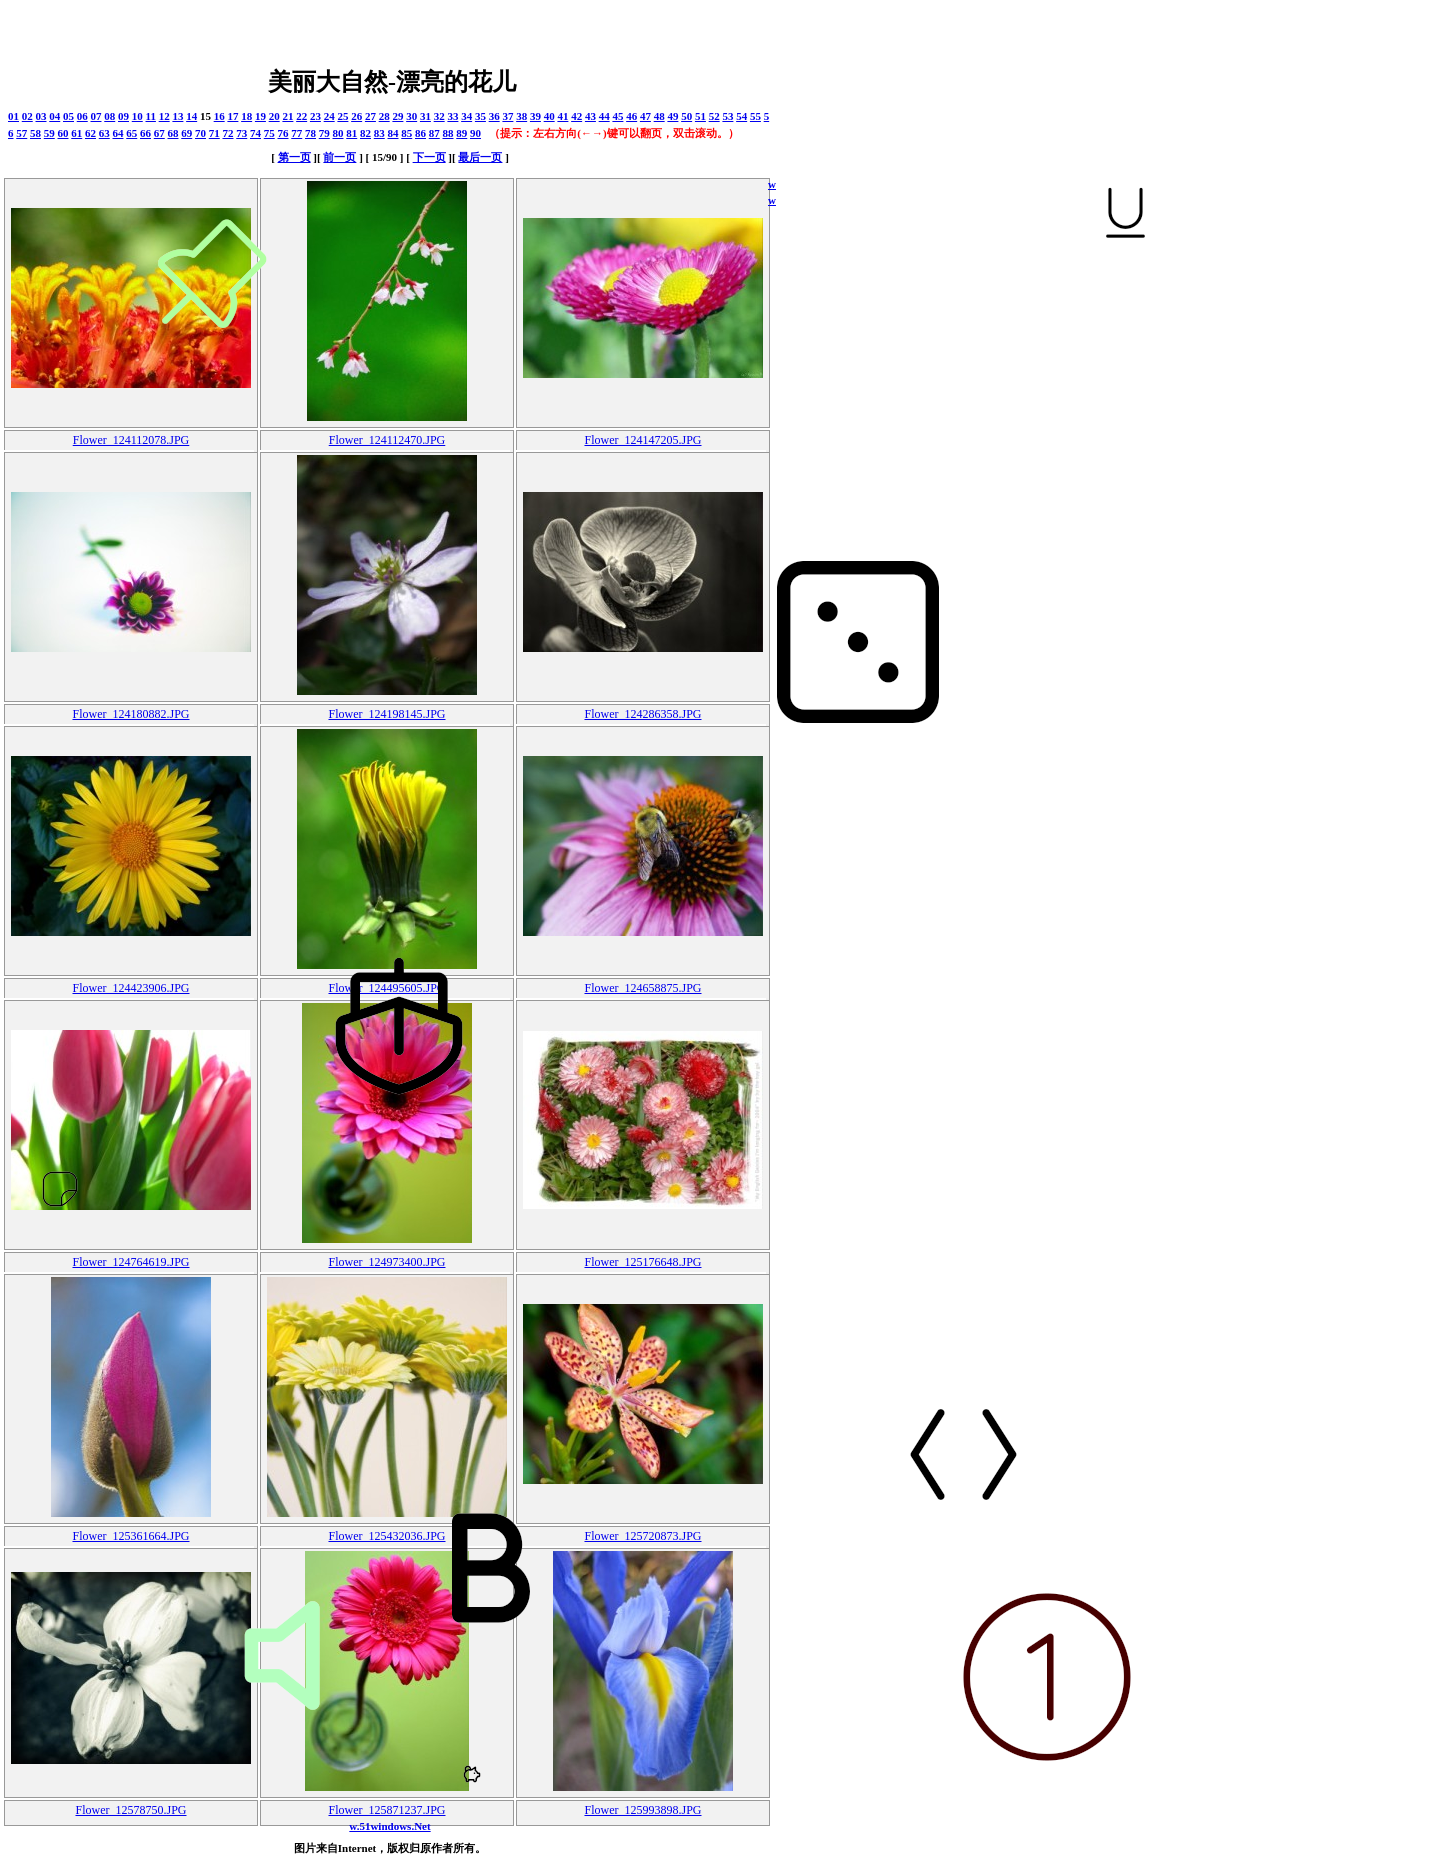 Image resolution: width=1440 pixels, height=1861 pixels. I want to click on access boat or marine transportation options, so click(399, 1026).